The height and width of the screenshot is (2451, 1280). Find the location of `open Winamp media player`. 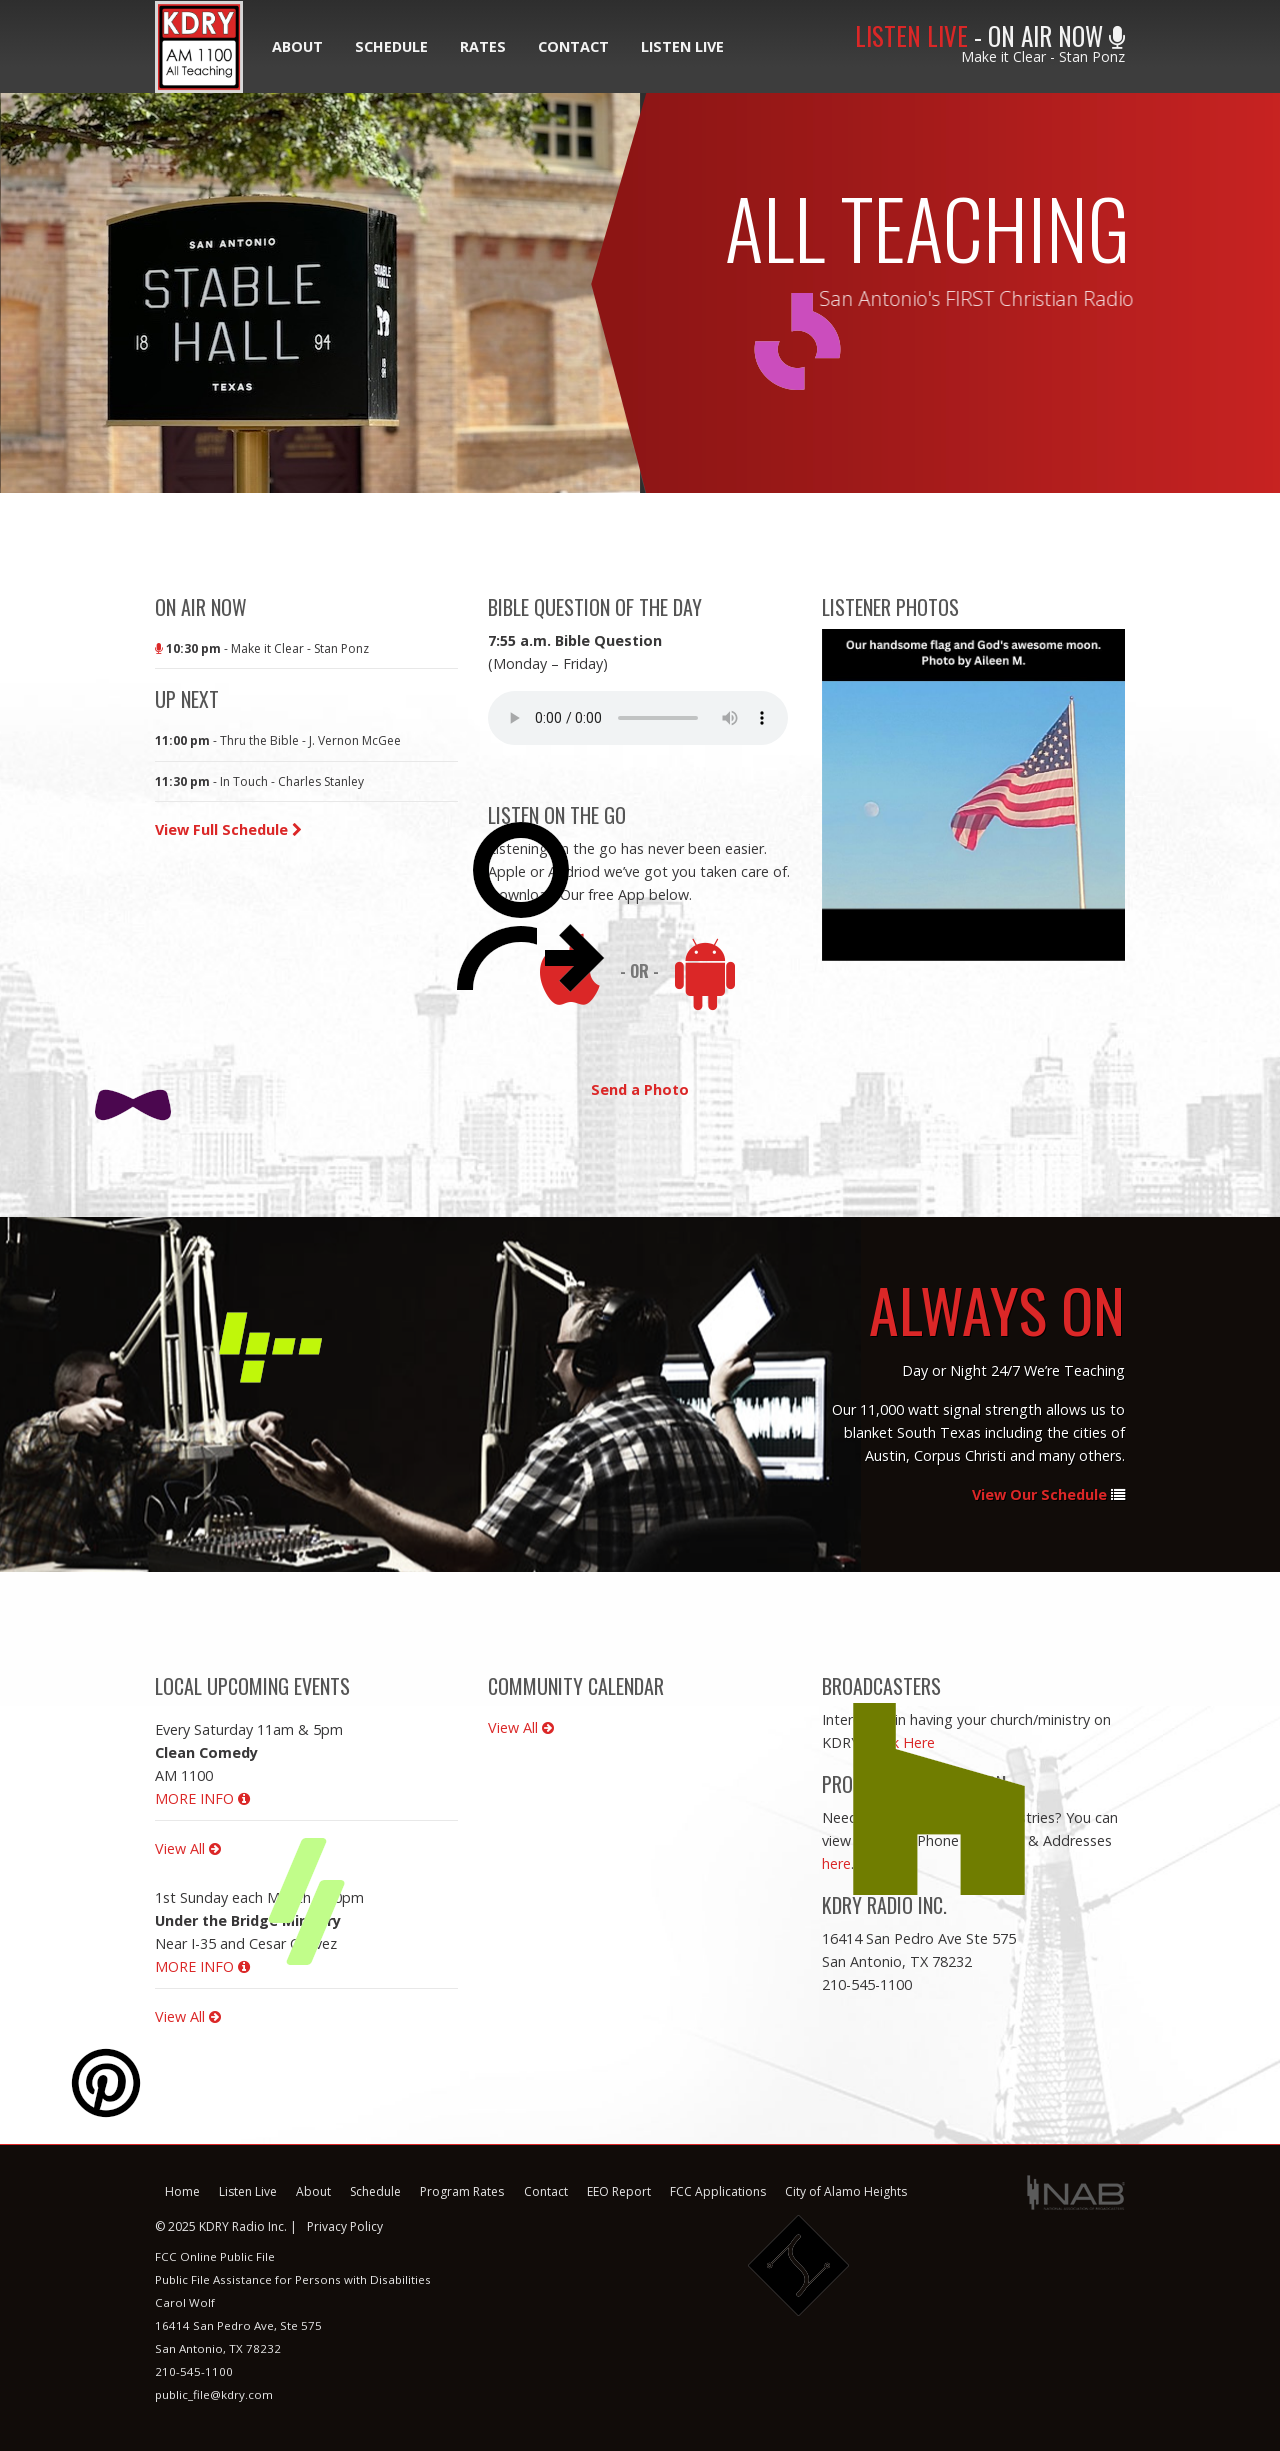

open Winamp media player is located at coordinates (306, 1901).